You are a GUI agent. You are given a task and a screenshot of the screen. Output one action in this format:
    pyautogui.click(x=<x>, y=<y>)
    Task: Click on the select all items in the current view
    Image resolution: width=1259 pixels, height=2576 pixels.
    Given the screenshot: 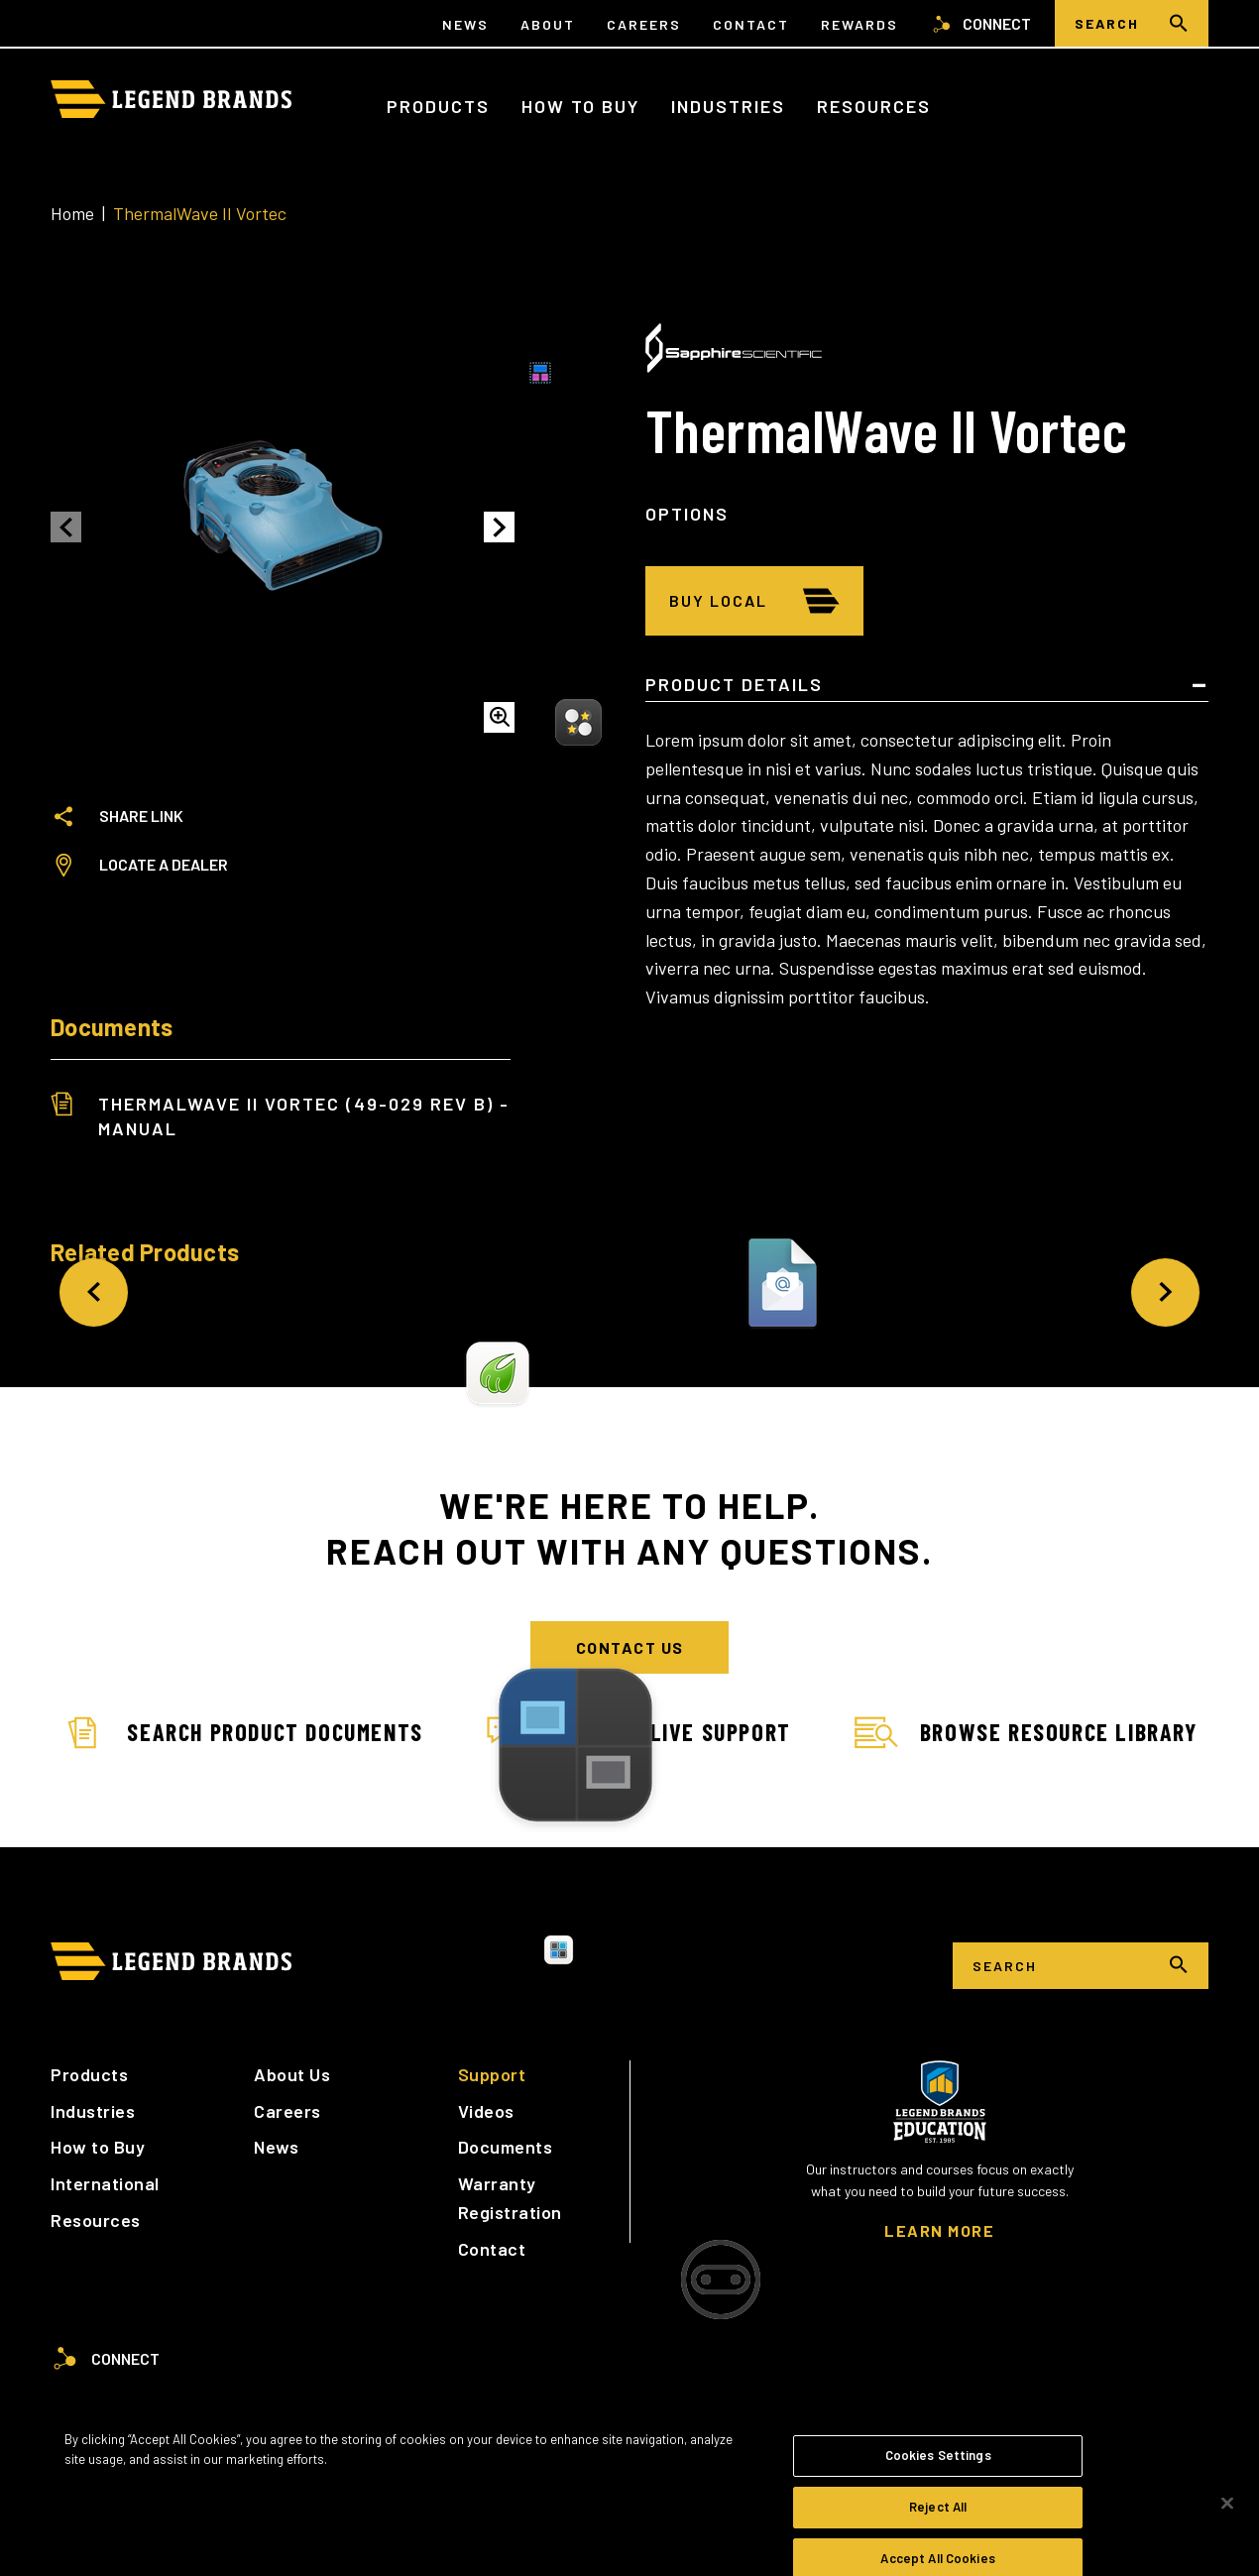 What is the action you would take?
    pyautogui.click(x=540, y=373)
    